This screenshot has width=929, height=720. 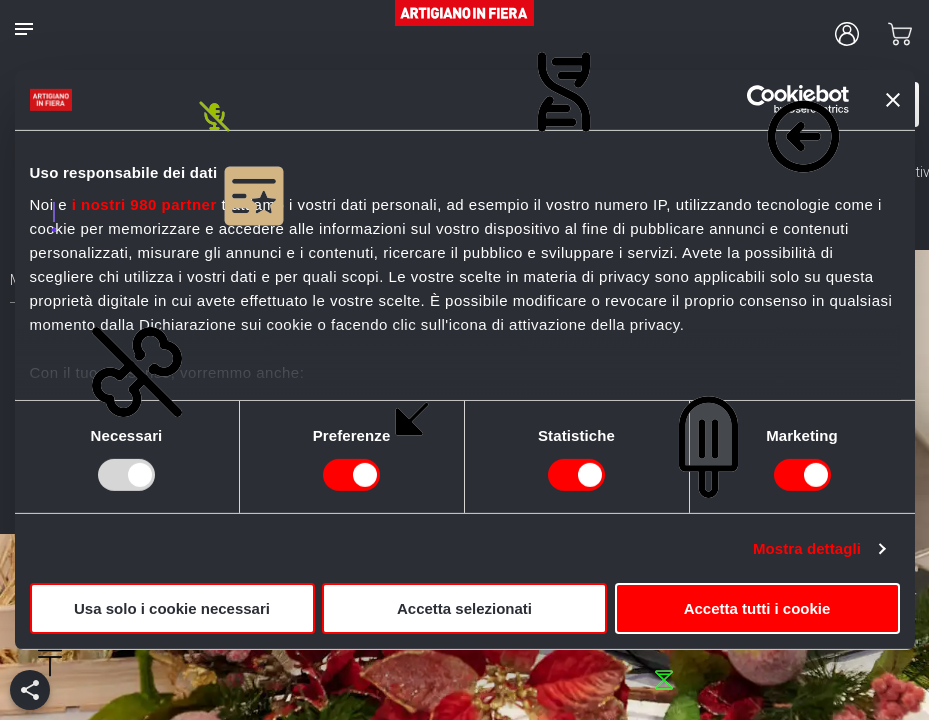 I want to click on indicates kazakhstani tenge currency, so click(x=50, y=662).